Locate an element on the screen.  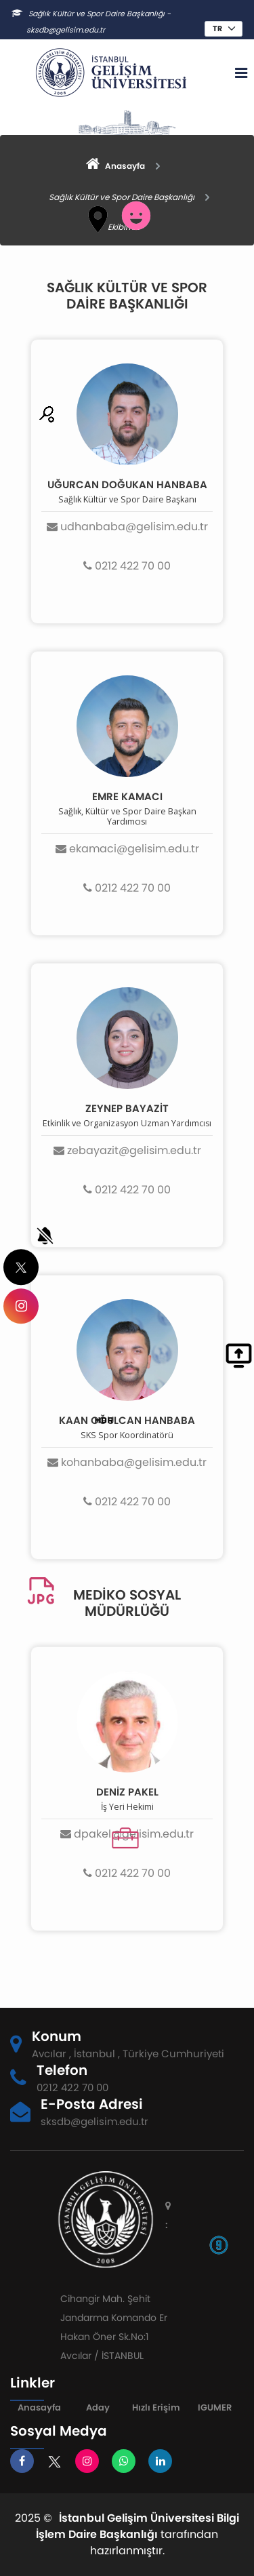
indicates item number 9 in a numbered list or sequence is located at coordinates (219, 2245).